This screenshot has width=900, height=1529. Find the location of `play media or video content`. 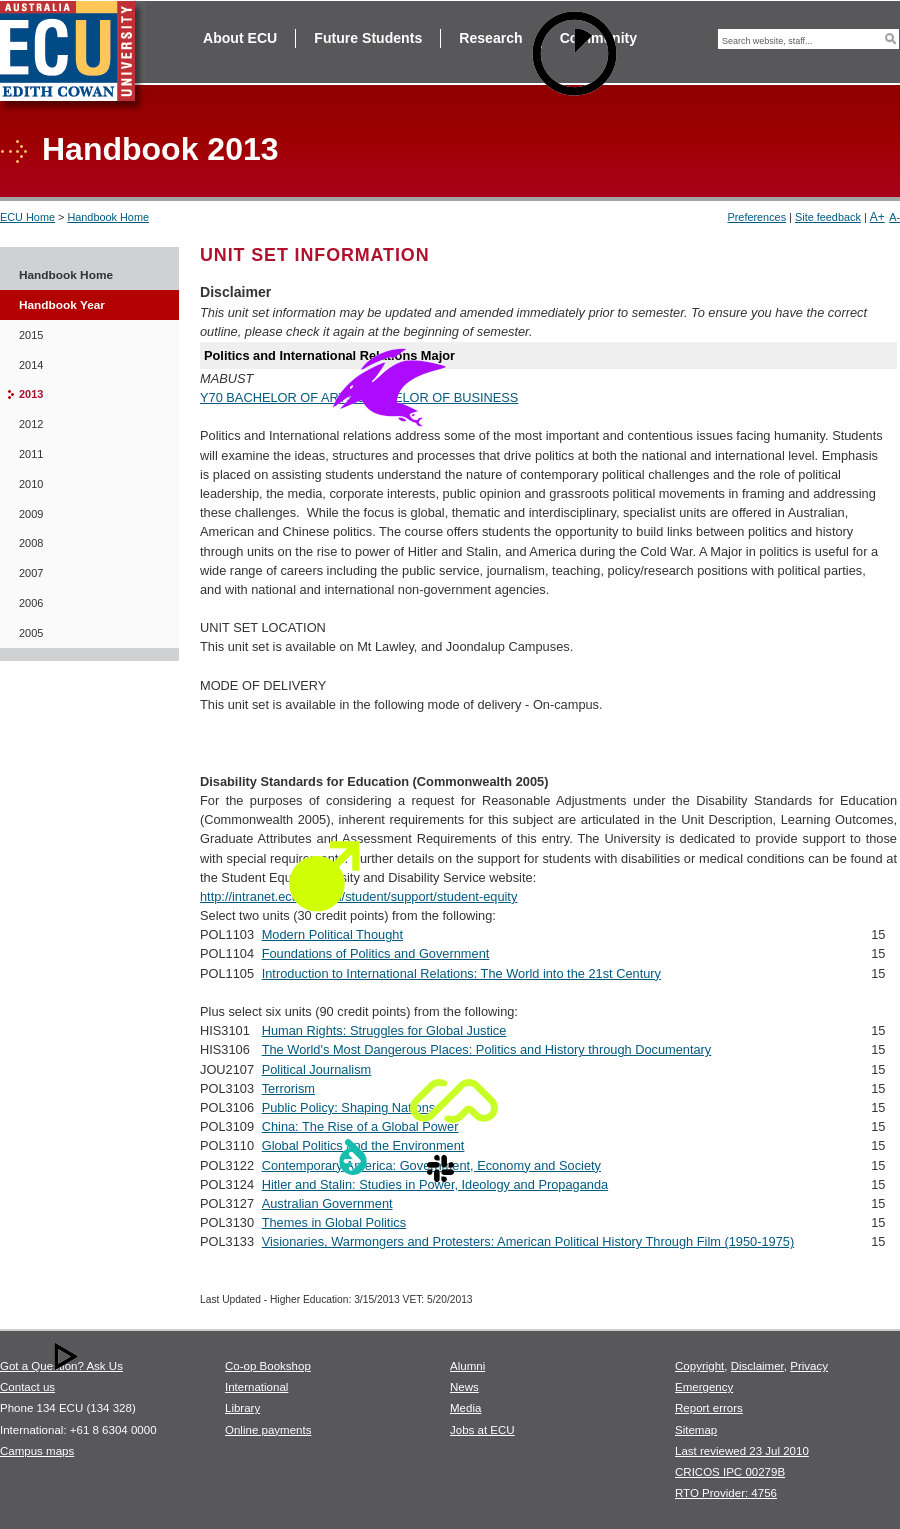

play media or video content is located at coordinates (64, 1356).